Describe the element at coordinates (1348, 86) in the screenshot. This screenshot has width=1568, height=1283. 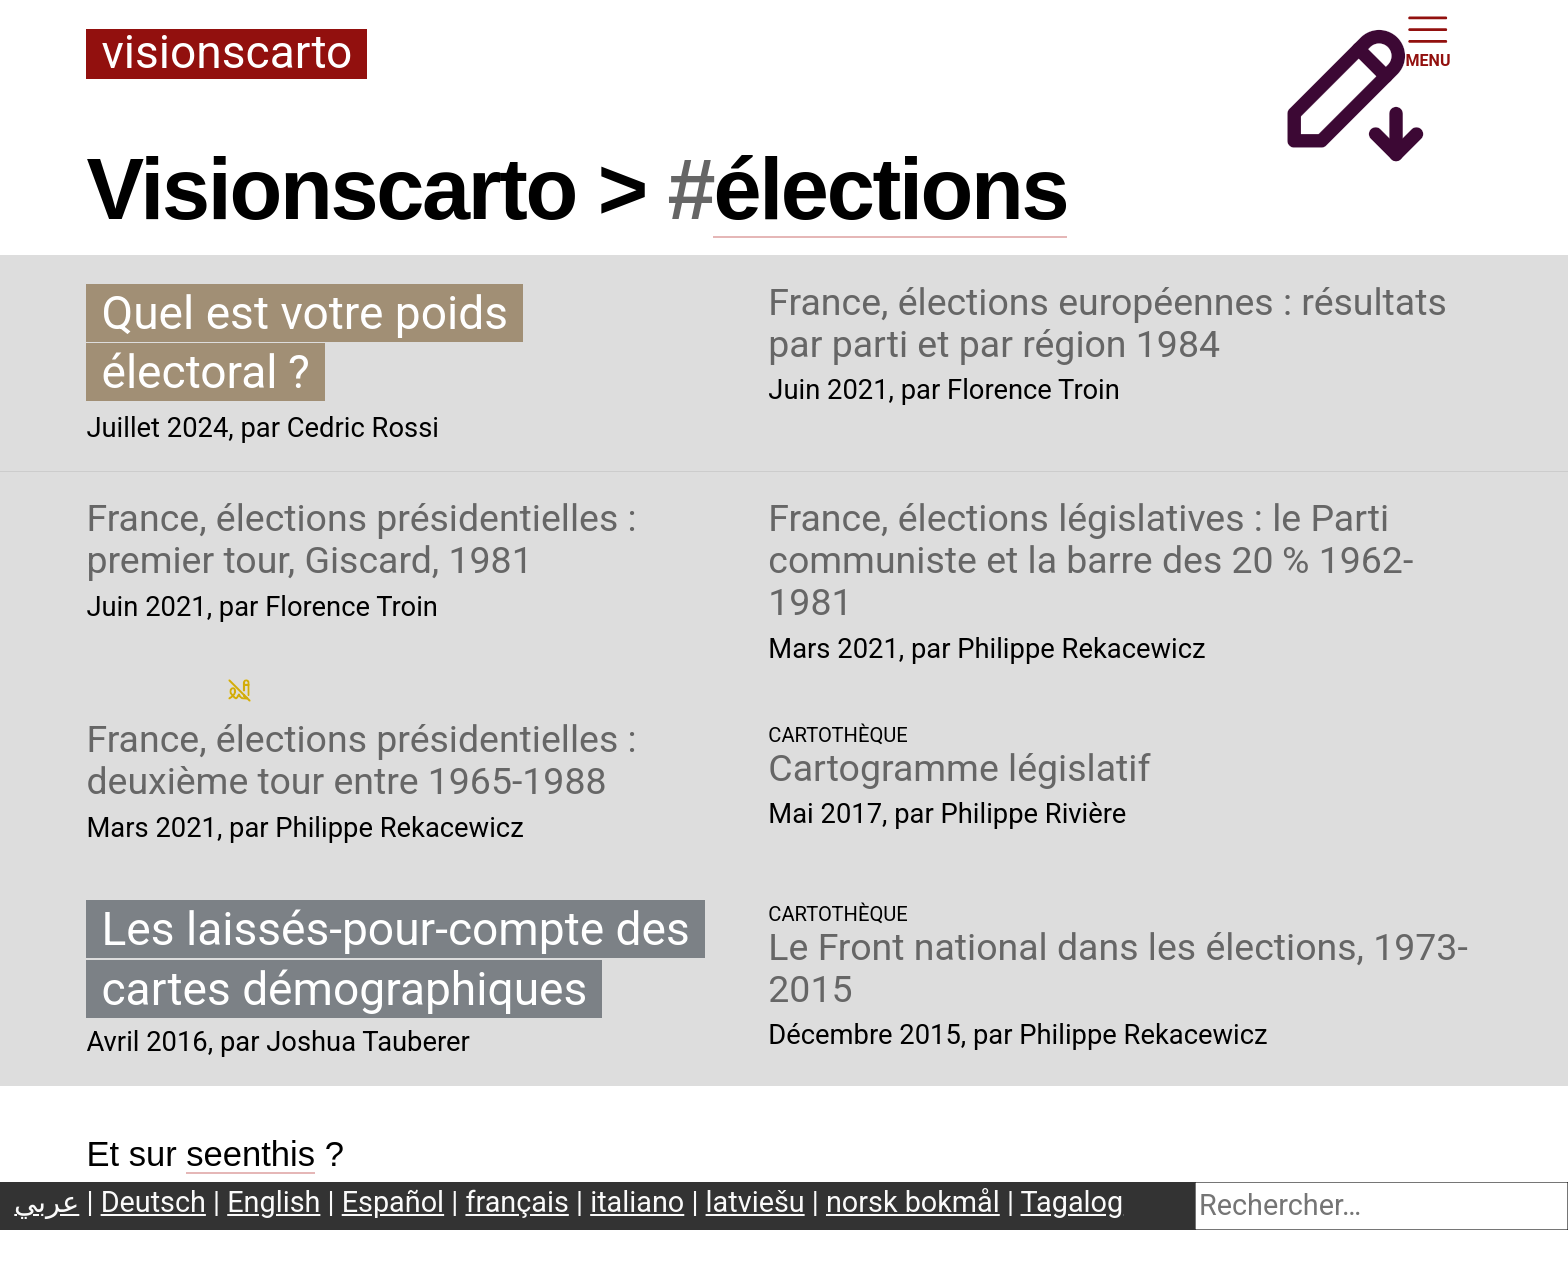
I see `save or submit written content` at that location.